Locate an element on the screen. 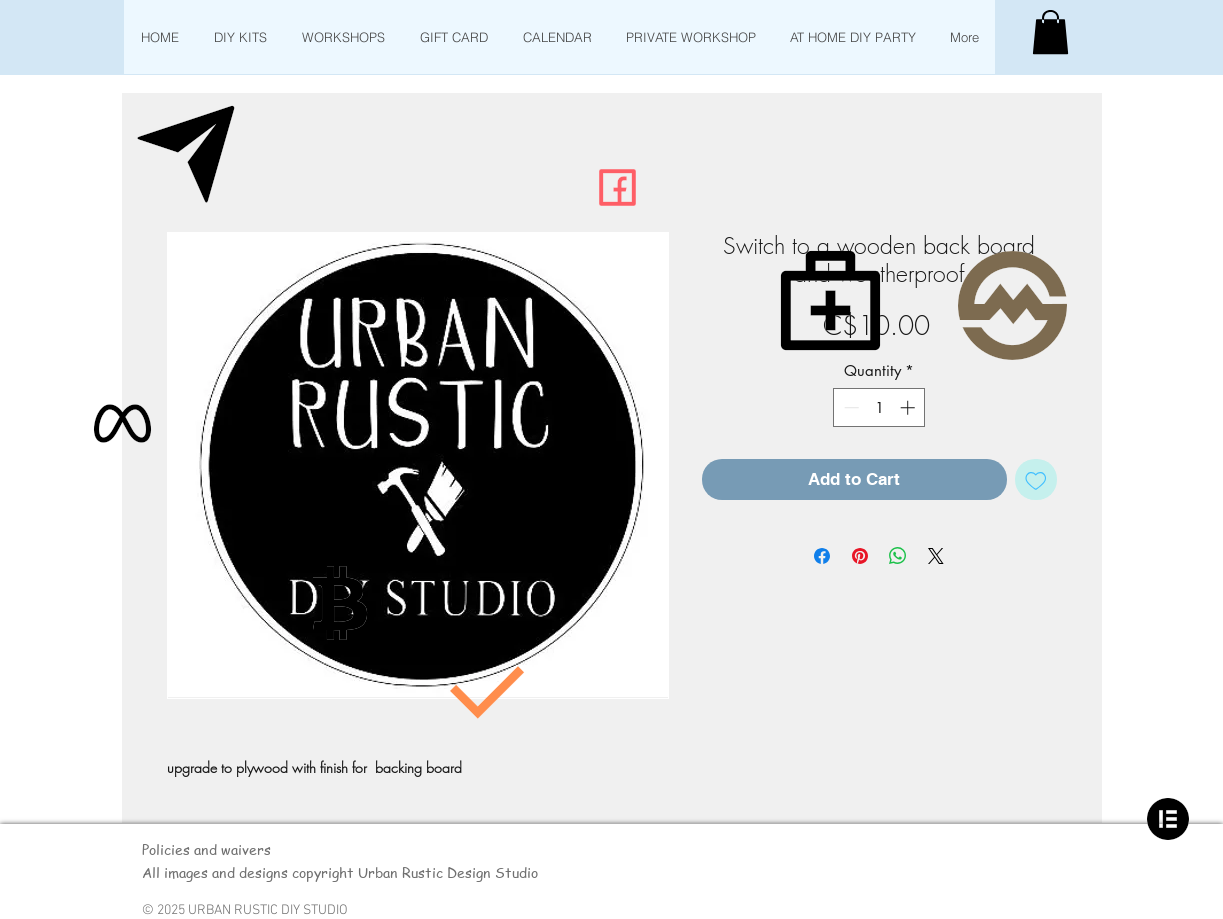 This screenshot has height=919, width=1223. send plane logo is located at coordinates (187, 152).